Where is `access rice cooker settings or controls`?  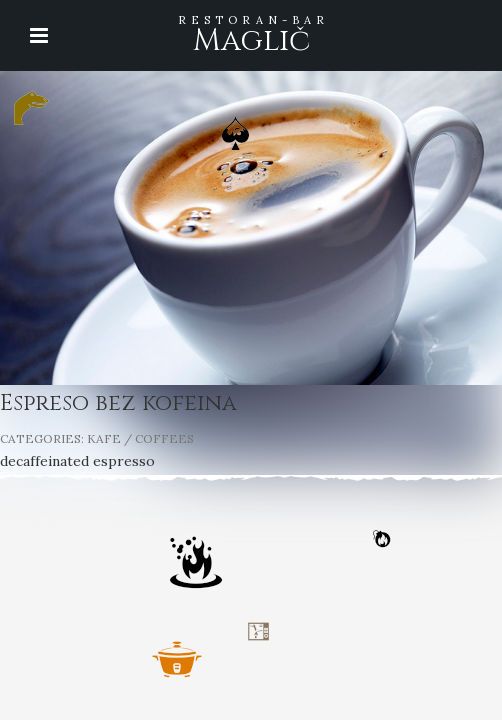
access rice cooker settings or controls is located at coordinates (177, 656).